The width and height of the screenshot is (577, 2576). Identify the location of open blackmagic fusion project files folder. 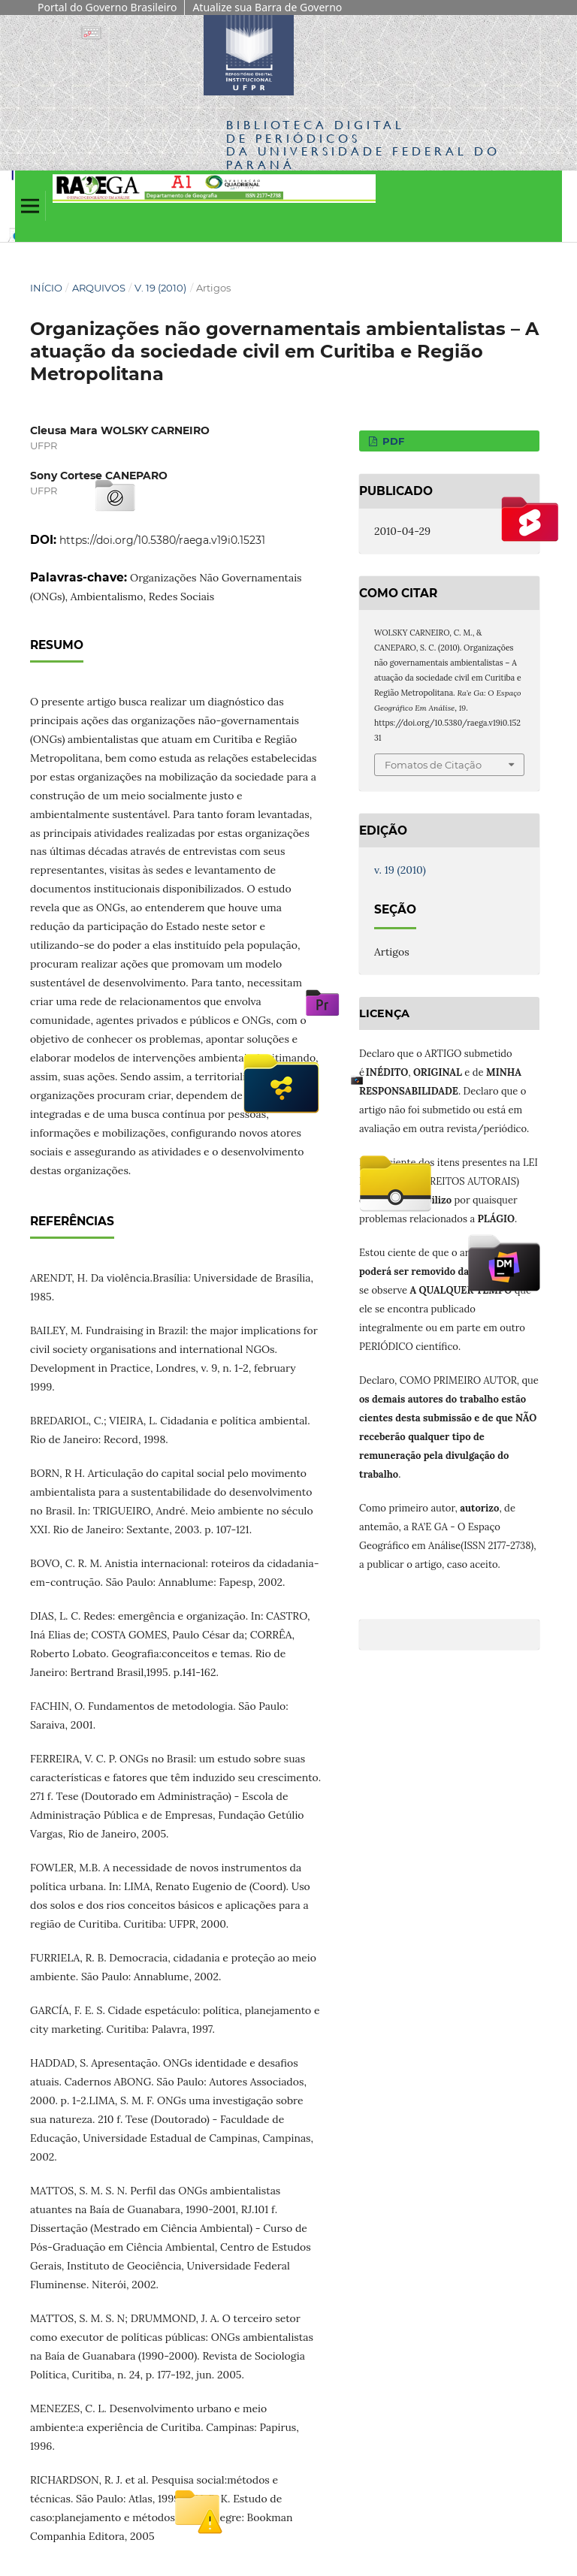
(281, 1086).